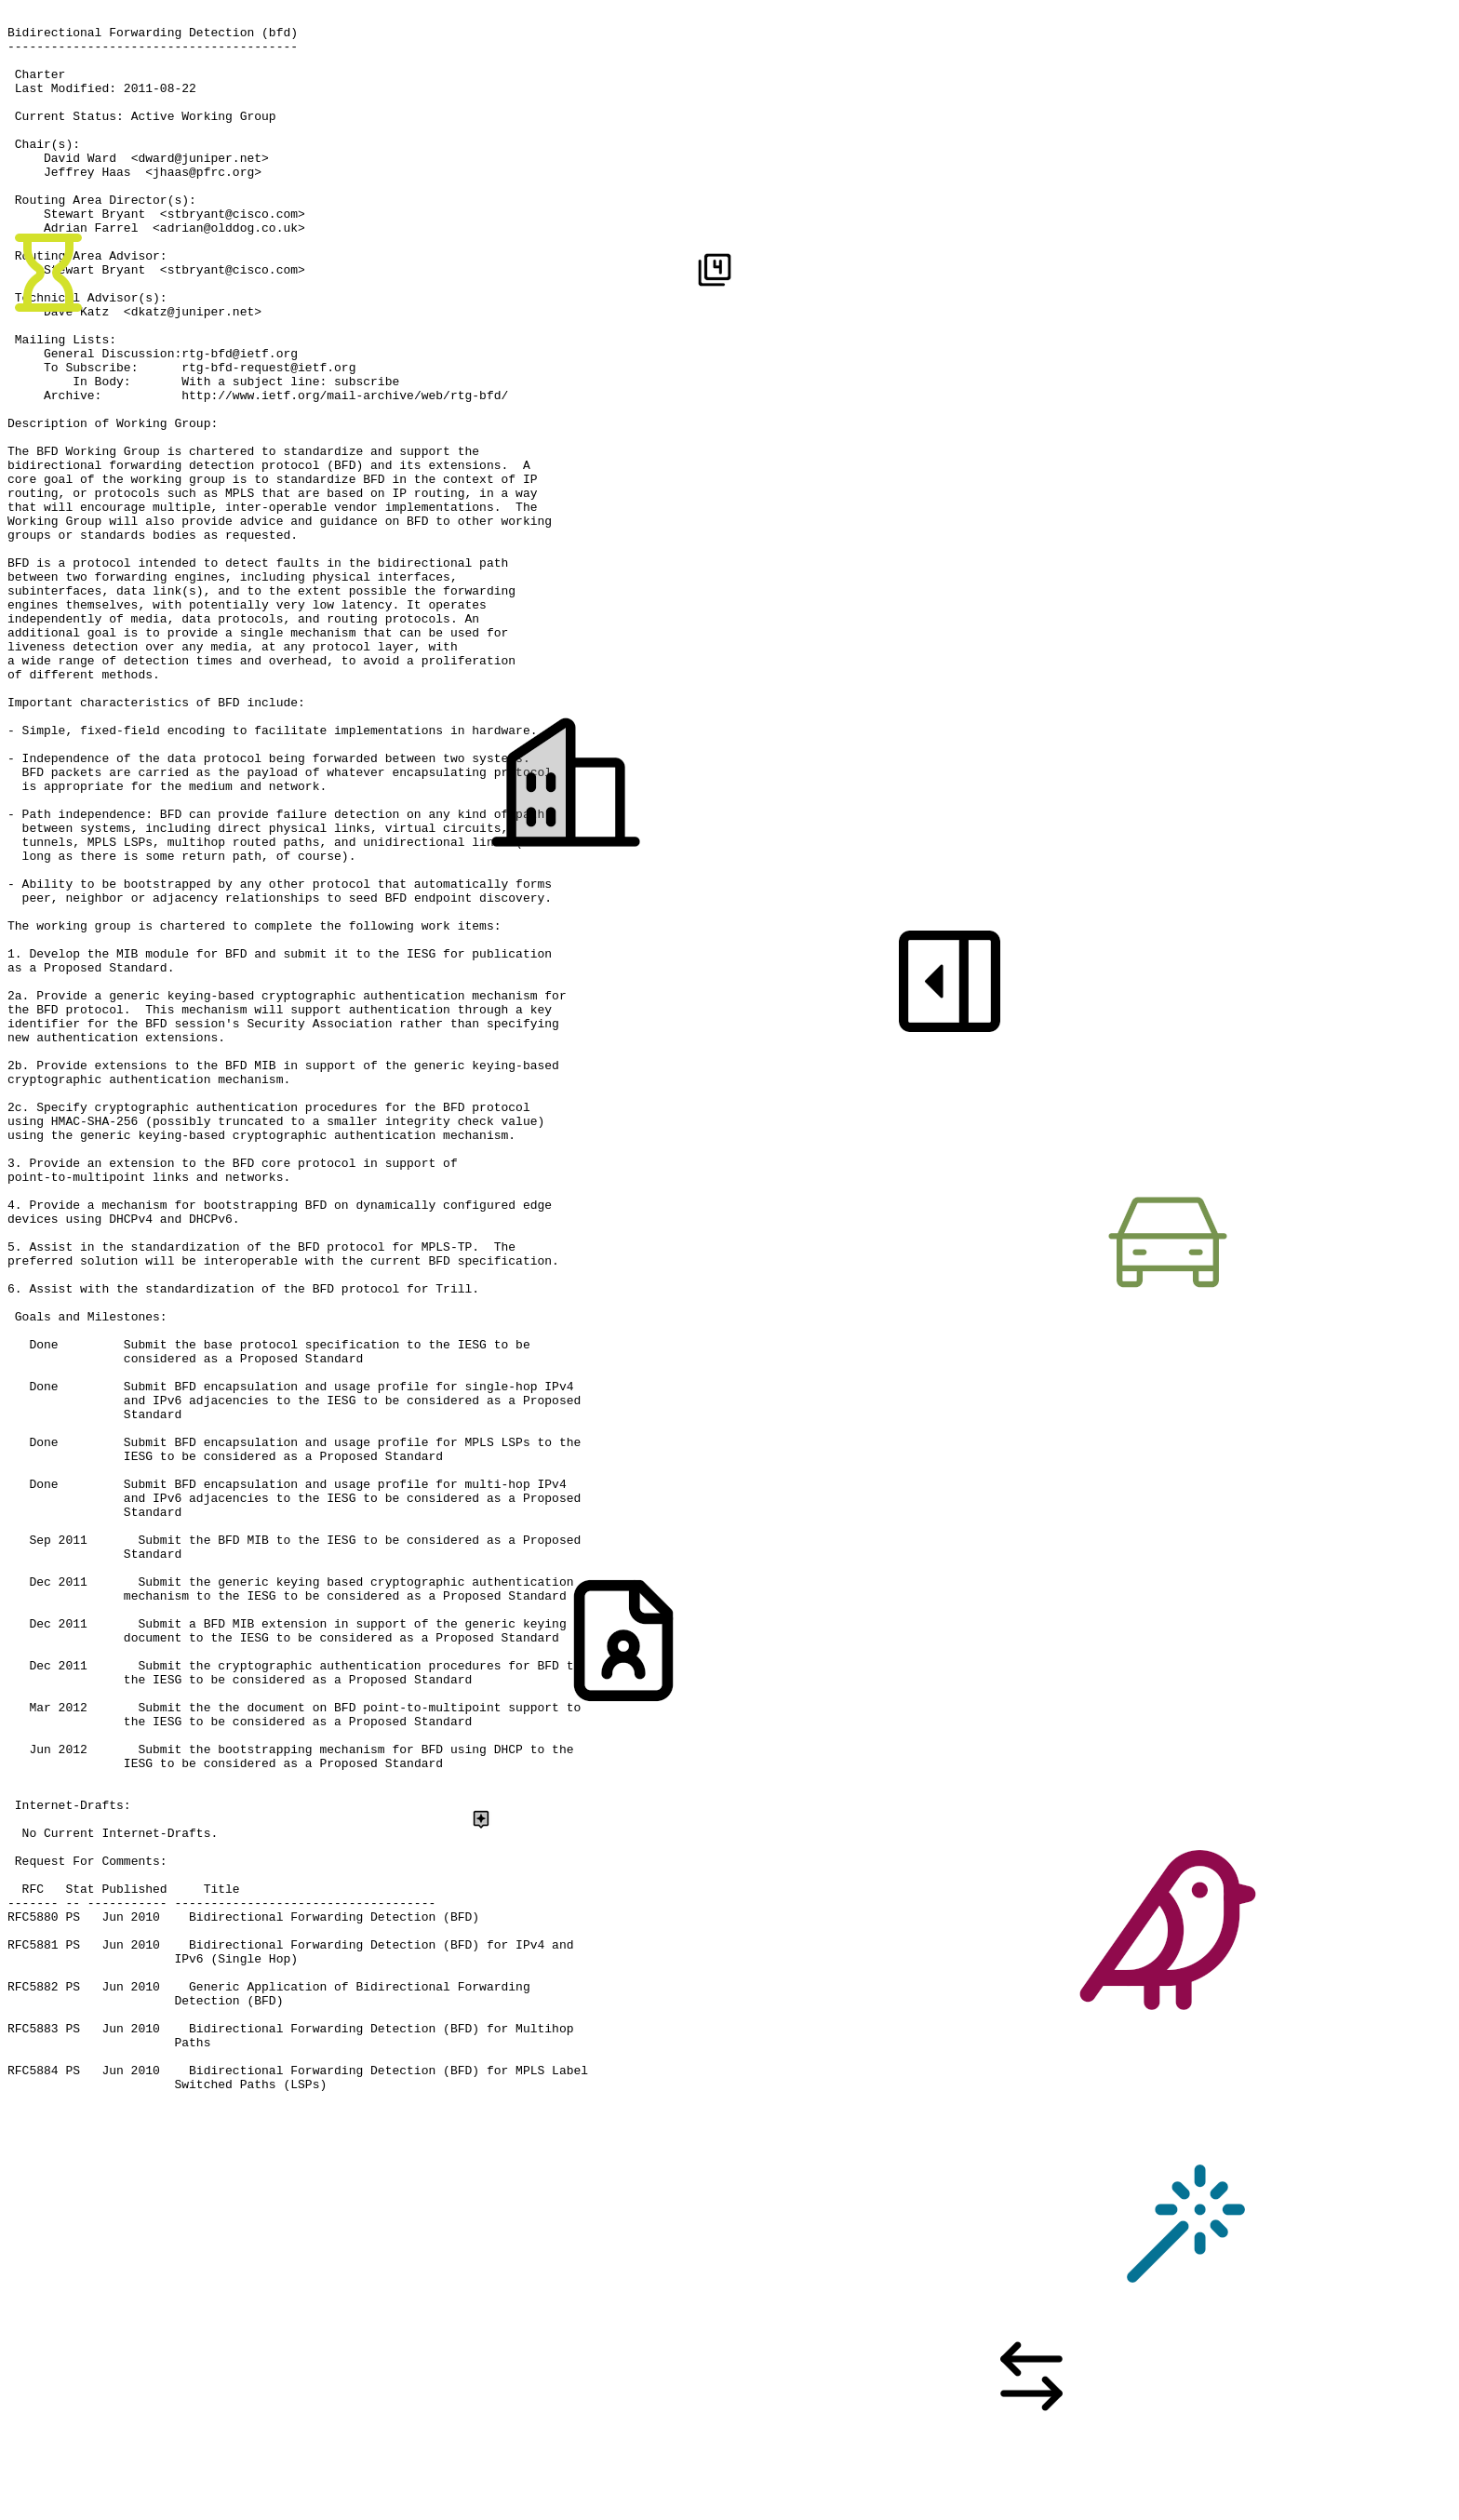  What do you see at coordinates (1183, 2226) in the screenshot?
I see `apply magic or auto-enhance effects` at bounding box center [1183, 2226].